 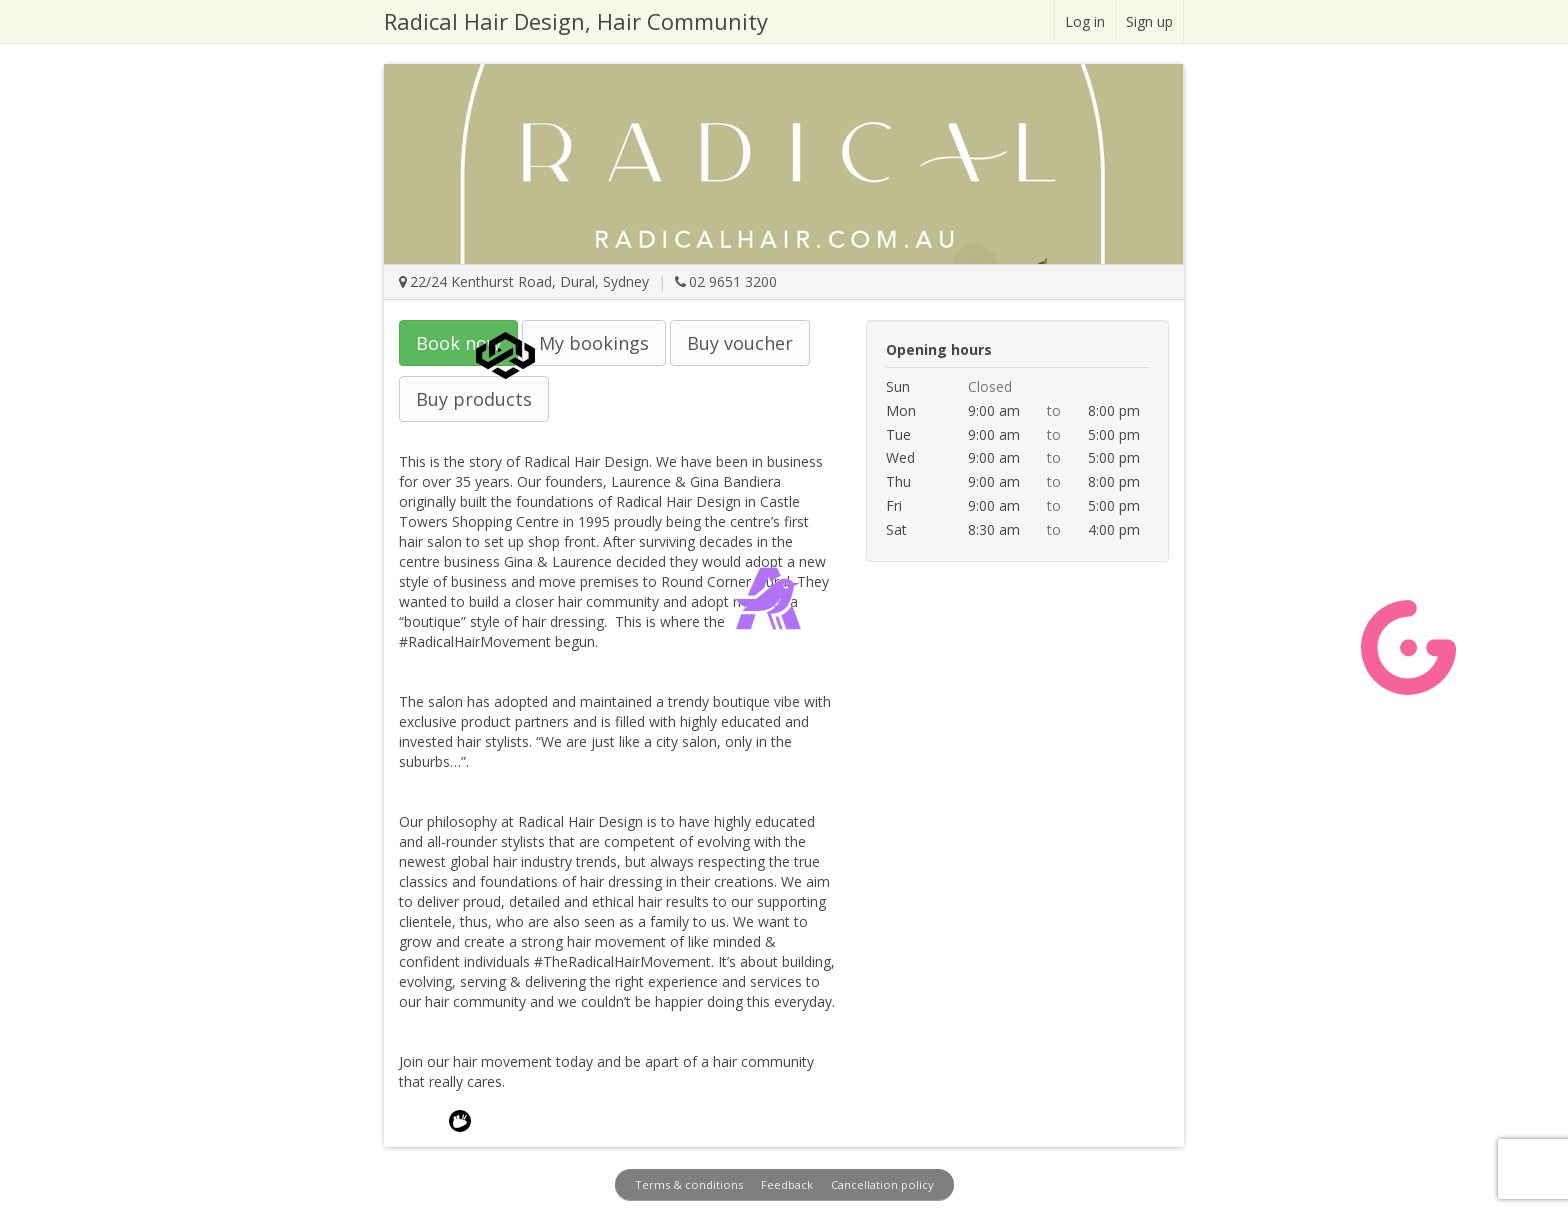 I want to click on xubuntu linux distribution logo, so click(x=460, y=1121).